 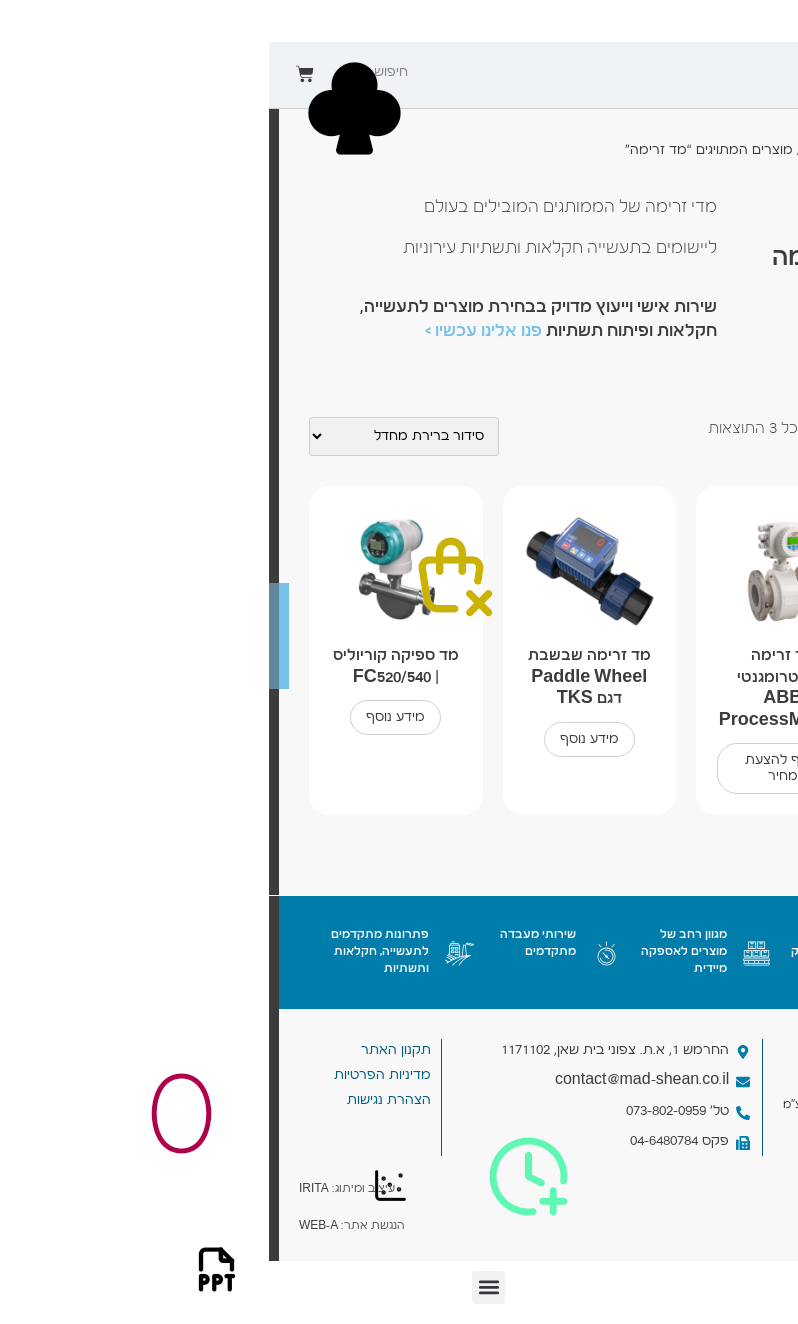 What do you see at coordinates (390, 1185) in the screenshot?
I see `view scatter plot data visualization` at bounding box center [390, 1185].